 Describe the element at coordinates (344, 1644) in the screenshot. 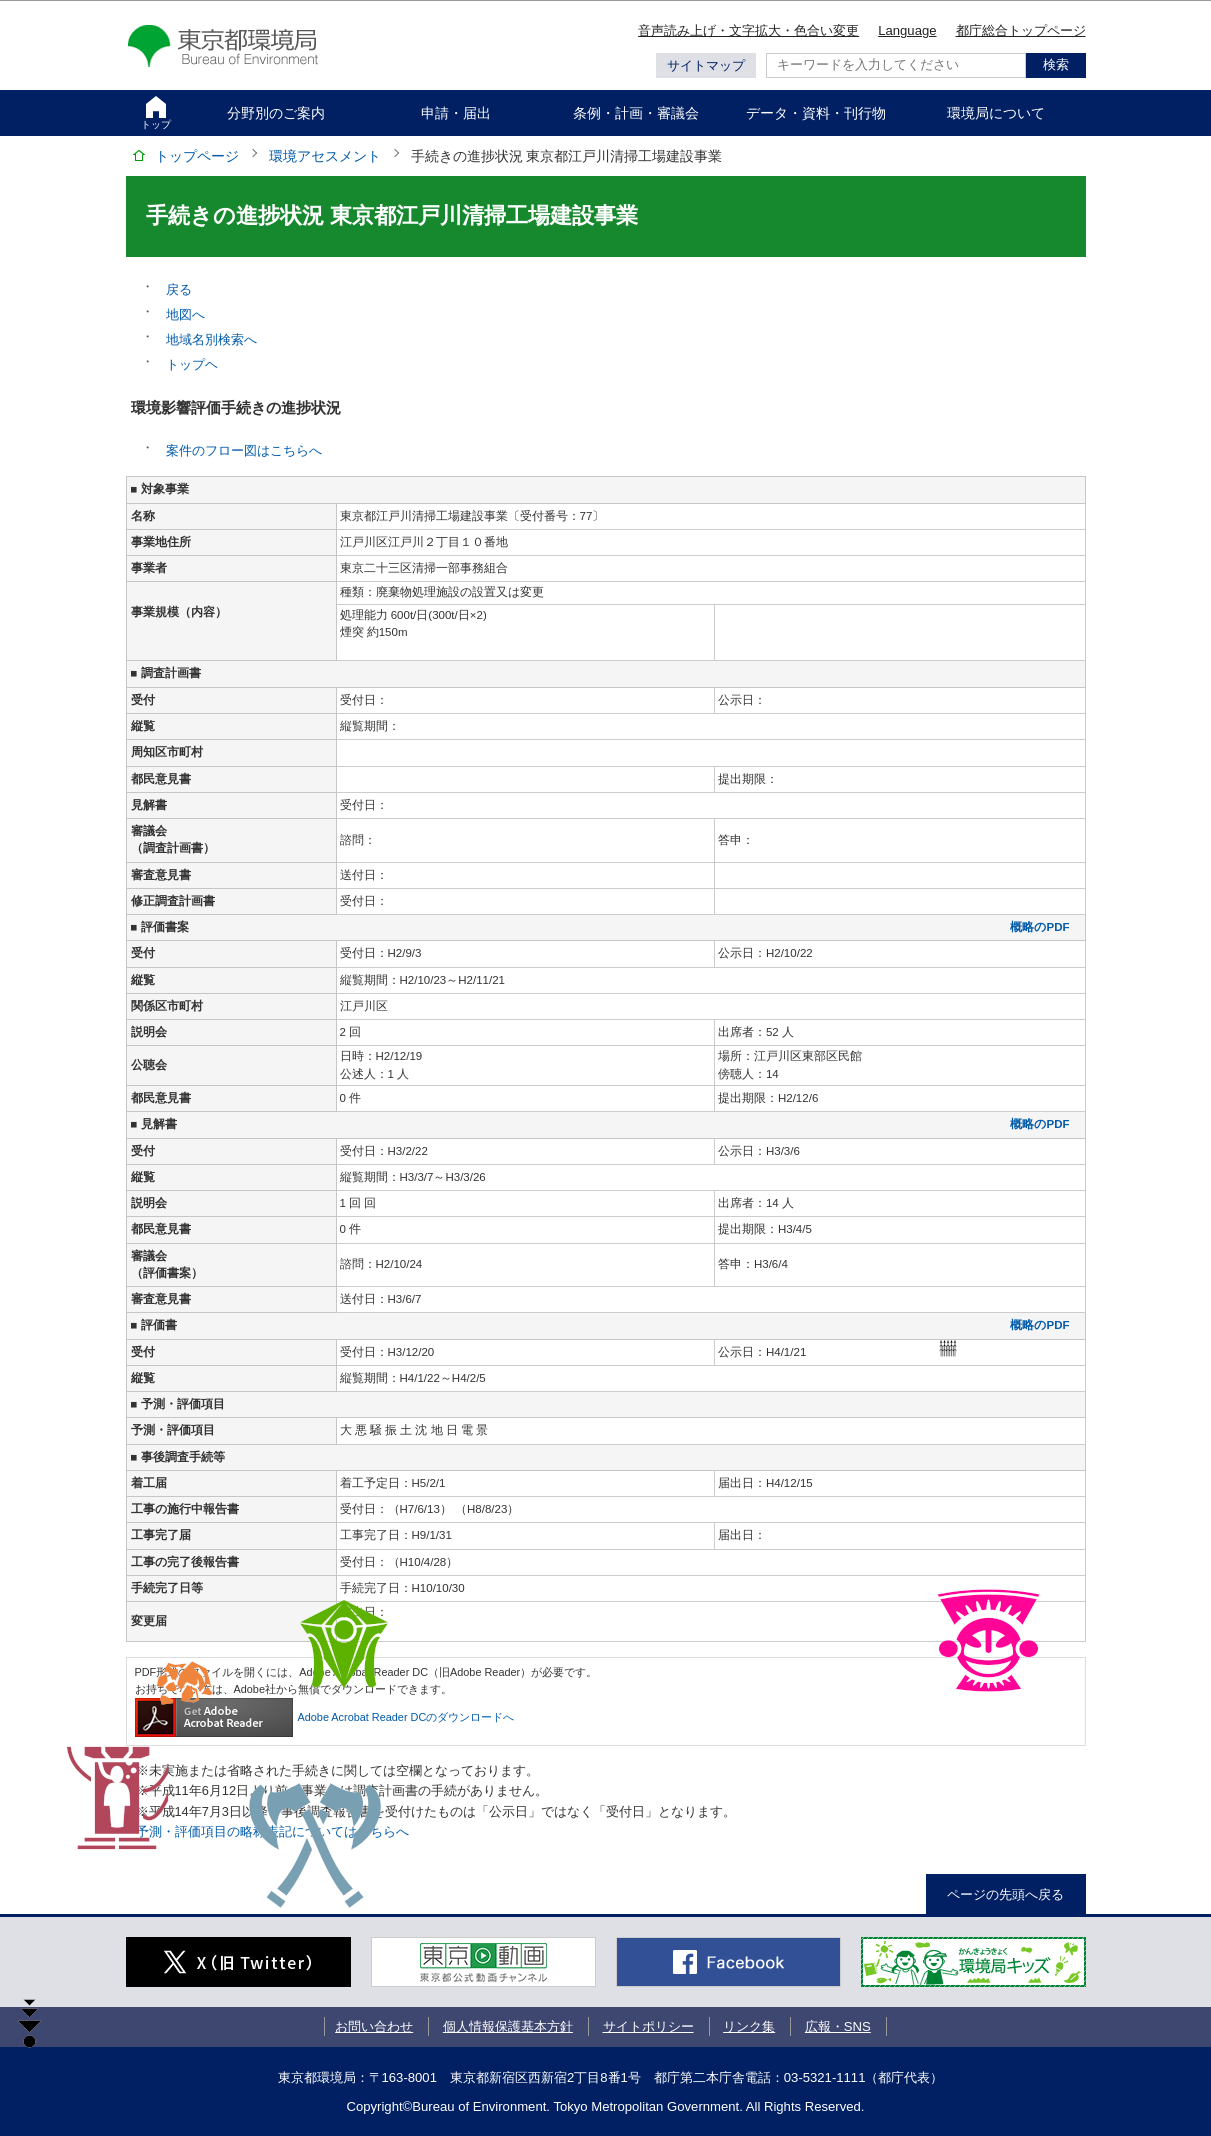

I see `represents a gem, crystal, or precious resource in-game` at that location.